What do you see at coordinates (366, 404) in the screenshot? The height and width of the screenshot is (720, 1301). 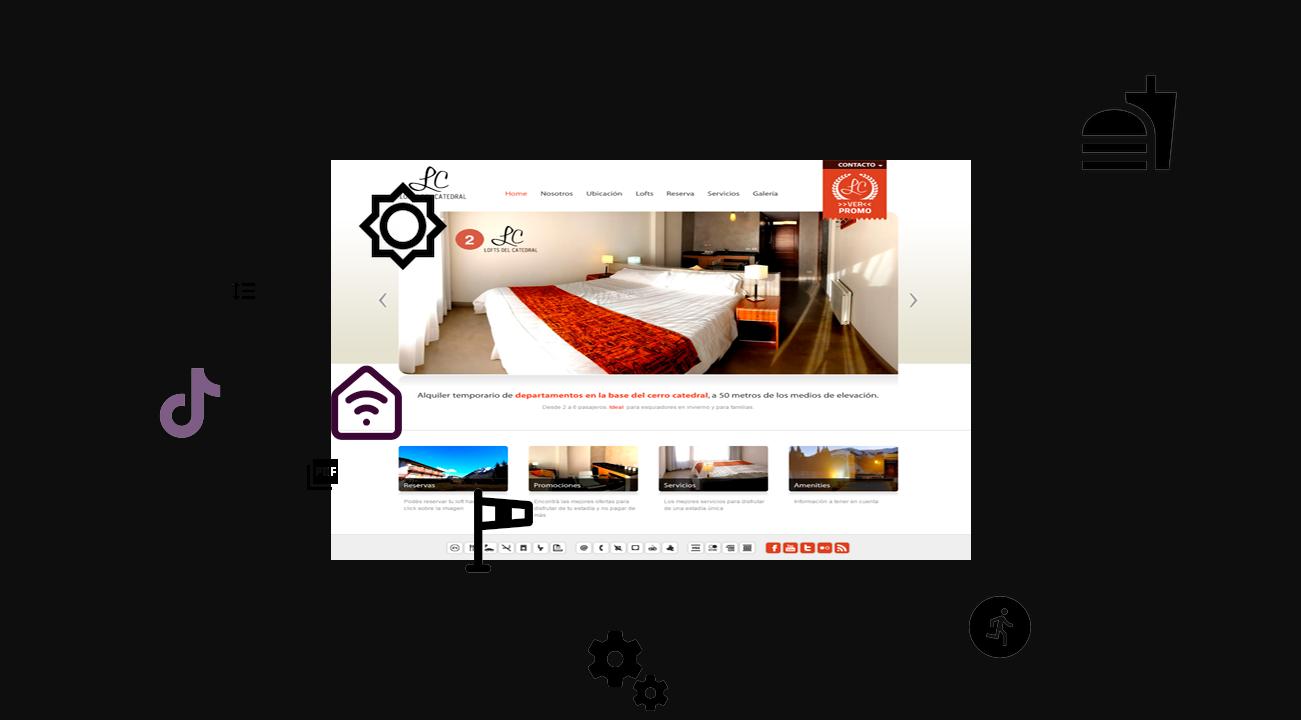 I see `access smart home settings` at bounding box center [366, 404].